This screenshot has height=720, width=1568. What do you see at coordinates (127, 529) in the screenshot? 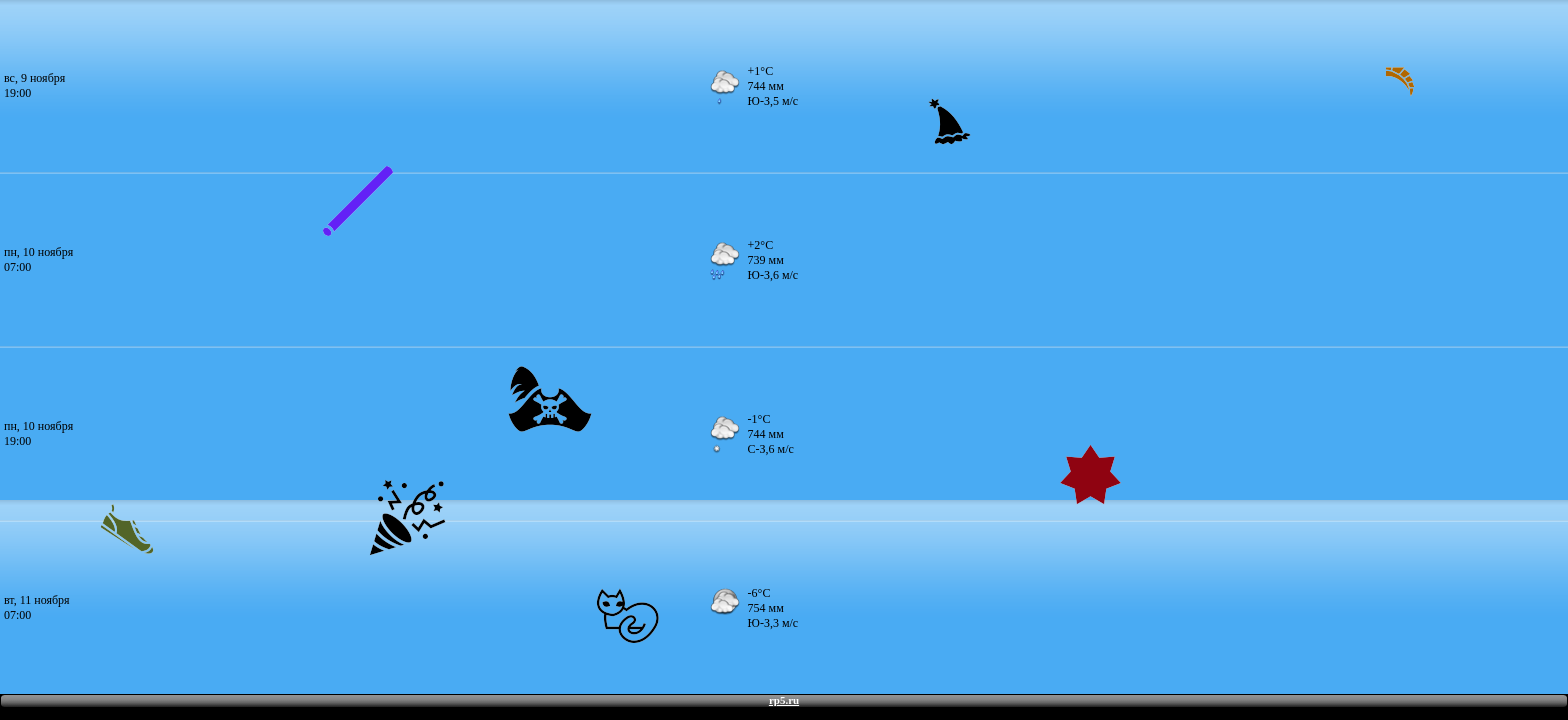
I see `access running or fitness tracking features` at bounding box center [127, 529].